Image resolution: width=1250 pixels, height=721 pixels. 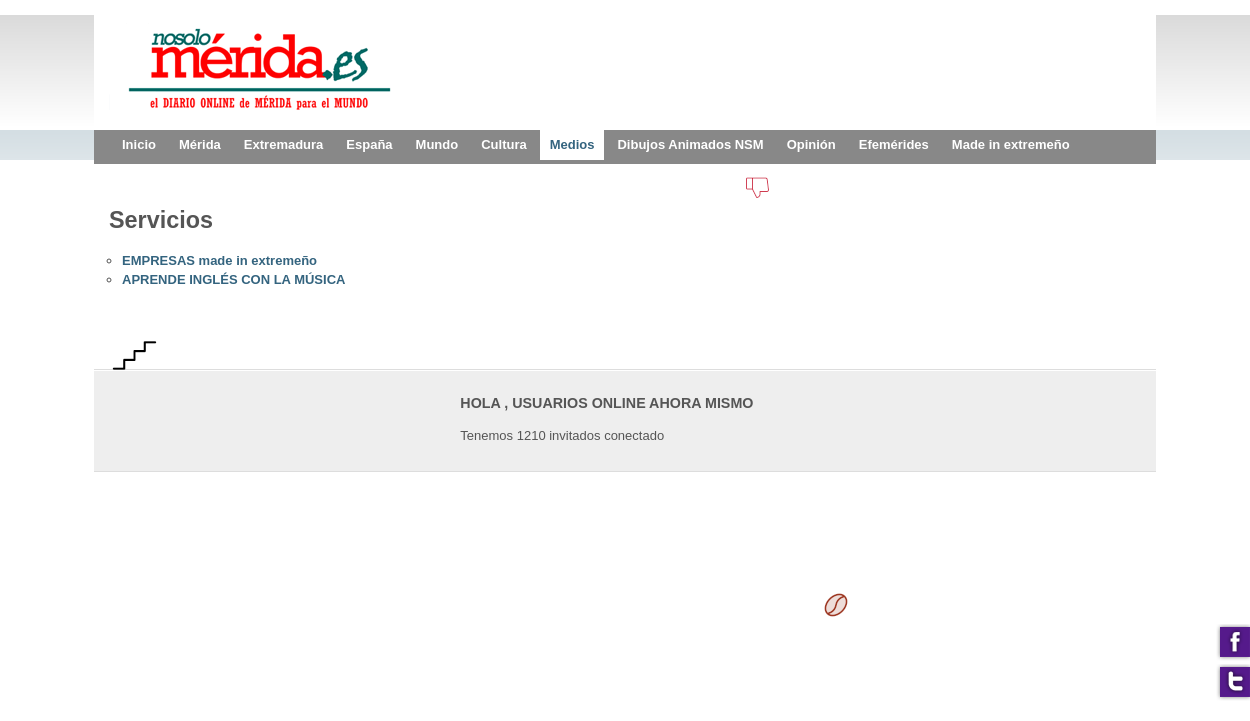 I want to click on indicates stairs or steps nearby, so click(x=134, y=355).